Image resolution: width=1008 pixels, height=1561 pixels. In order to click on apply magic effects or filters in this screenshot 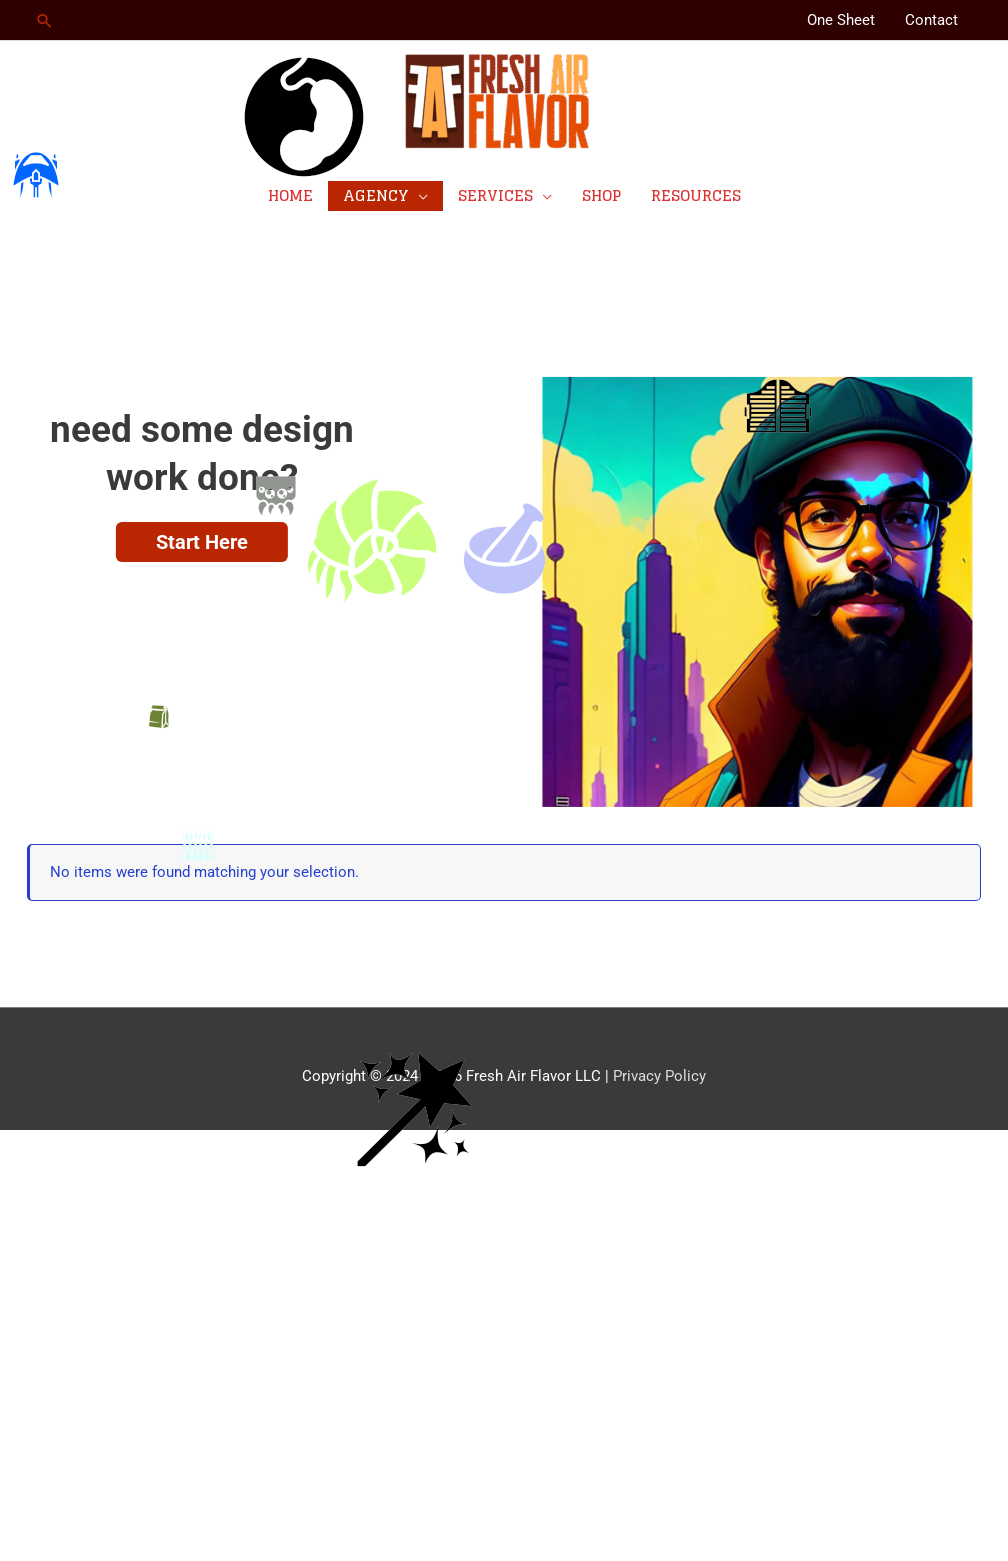, I will do `click(415, 1109)`.